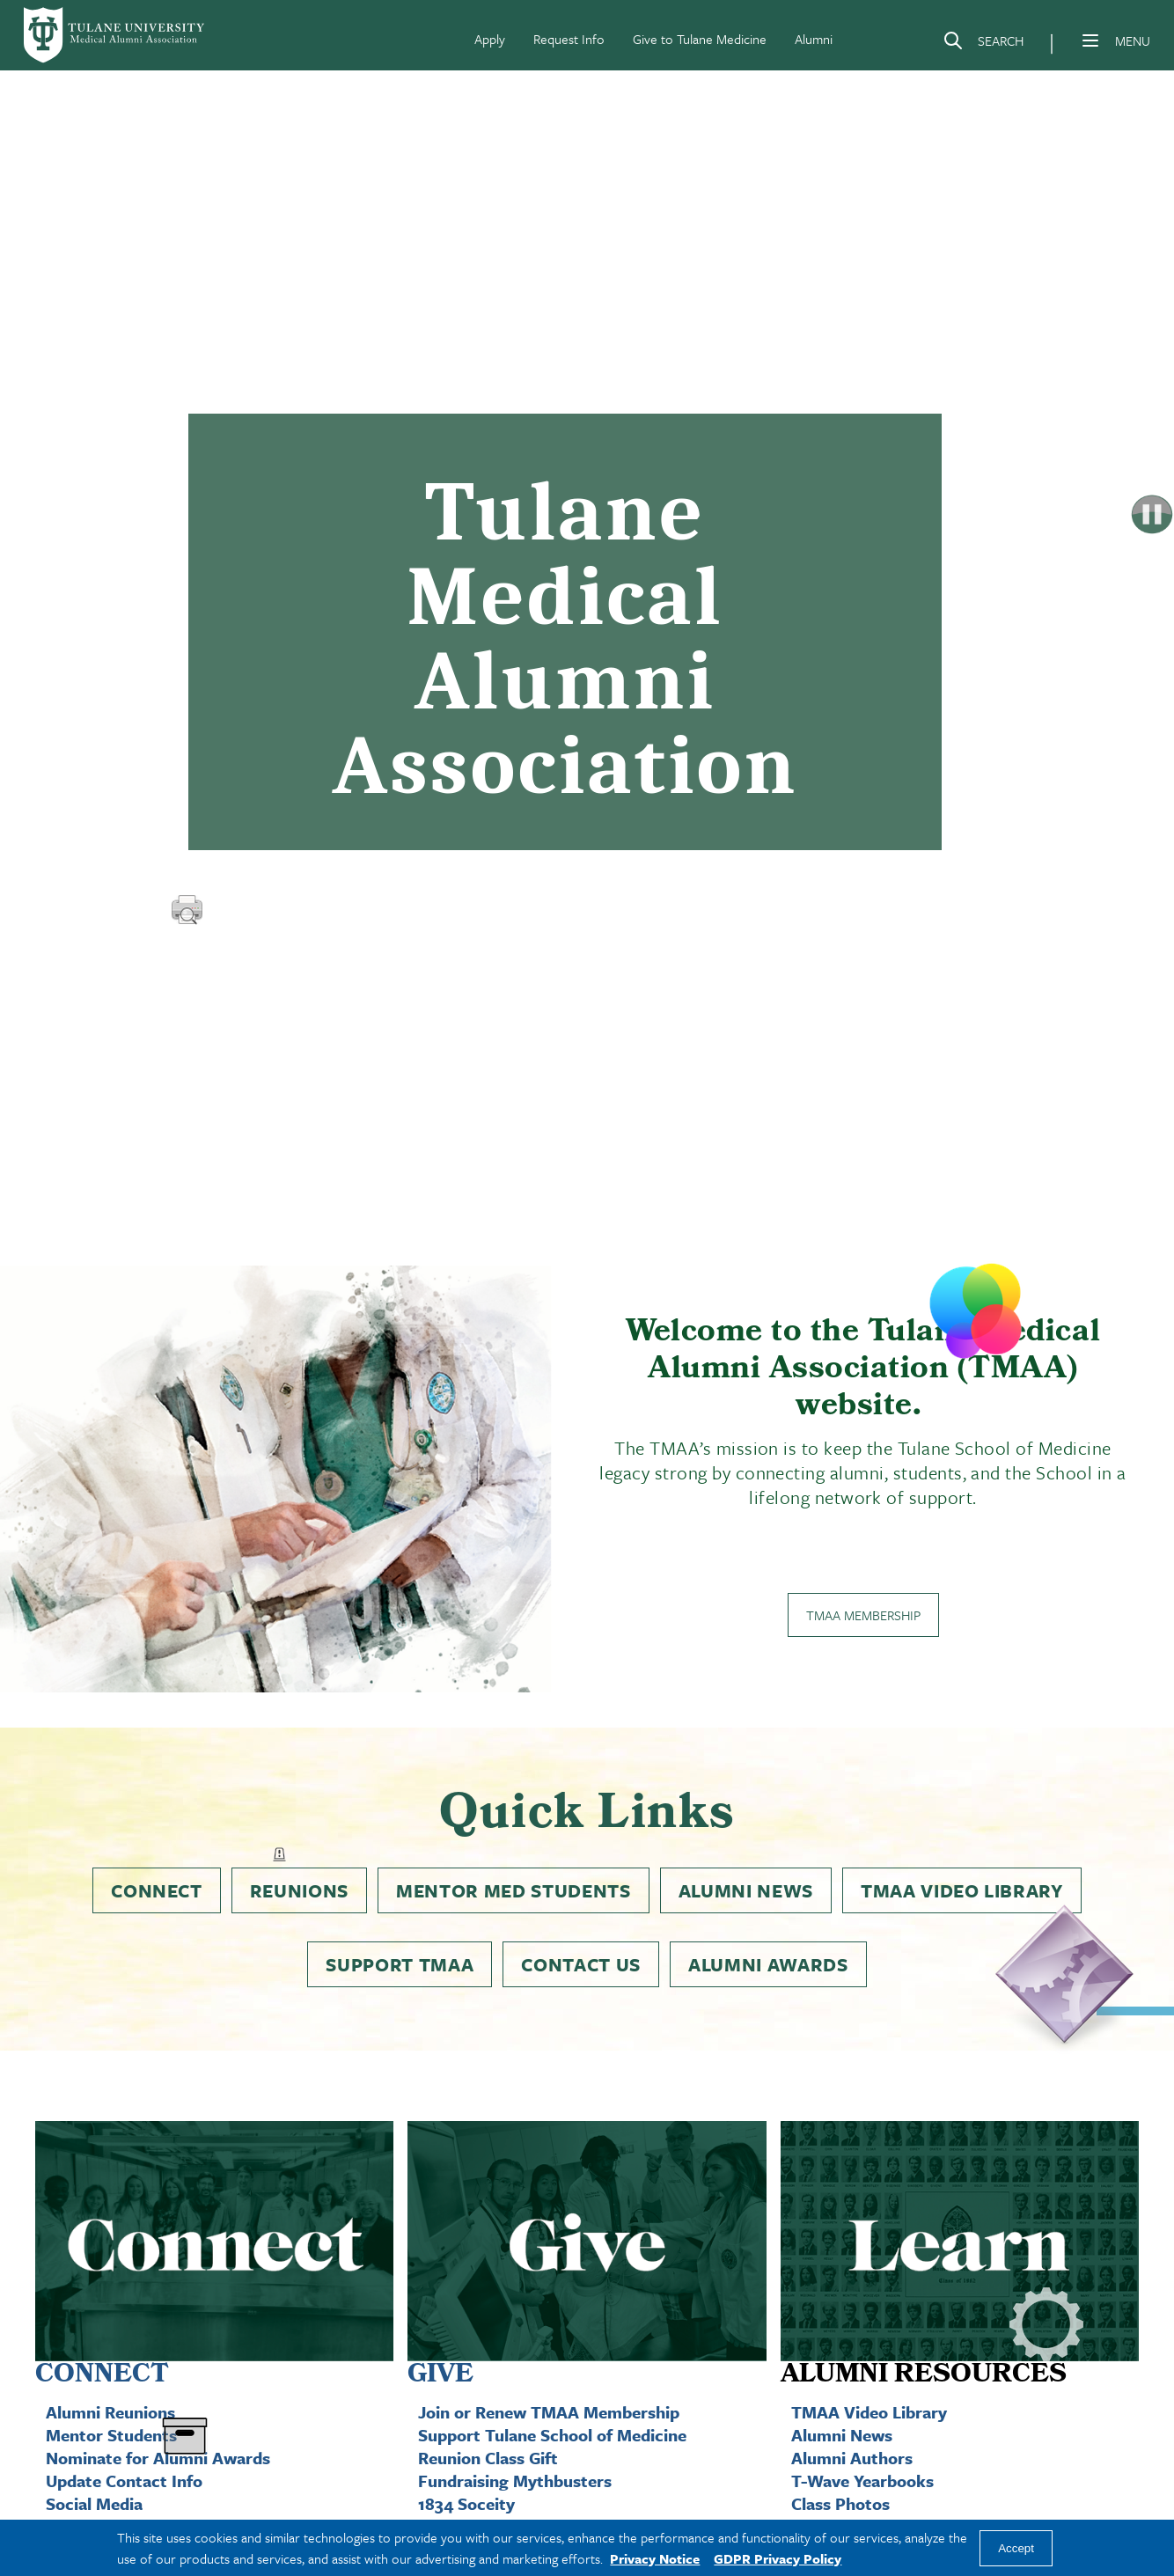 This screenshot has height=2576, width=1174. Describe the element at coordinates (1046, 2324) in the screenshot. I see `placeholder or missing library behavior indicator` at that location.